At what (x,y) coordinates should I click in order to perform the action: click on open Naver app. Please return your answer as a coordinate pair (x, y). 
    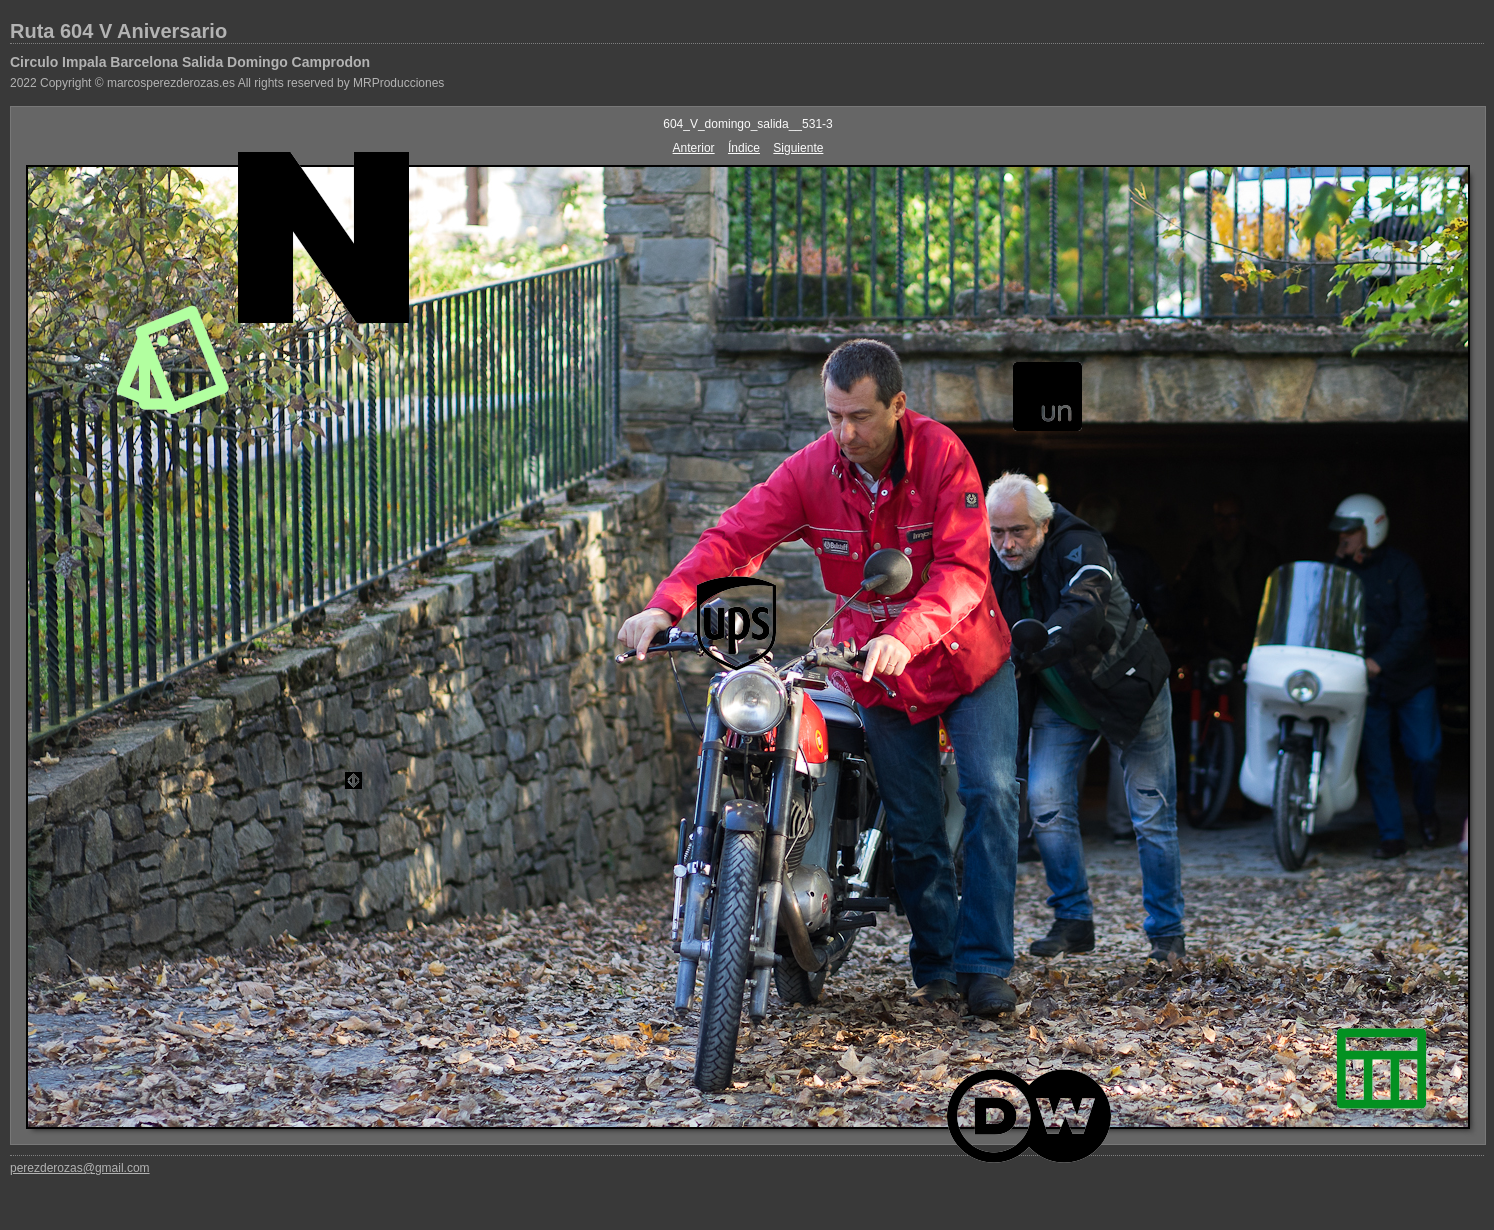
    Looking at the image, I should click on (323, 237).